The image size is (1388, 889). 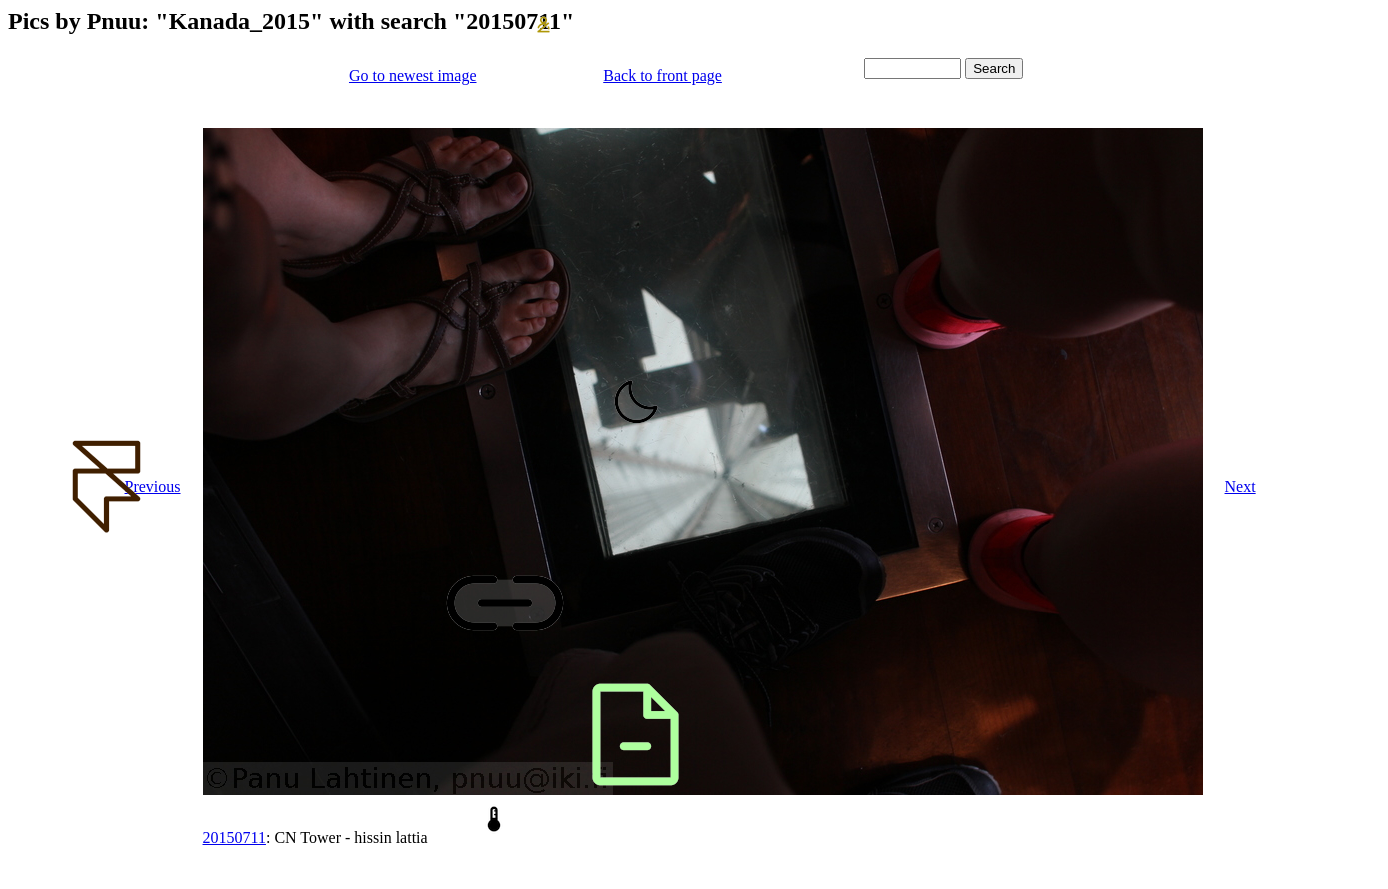 What do you see at coordinates (543, 24) in the screenshot?
I see `fasten seatbelt reminder` at bounding box center [543, 24].